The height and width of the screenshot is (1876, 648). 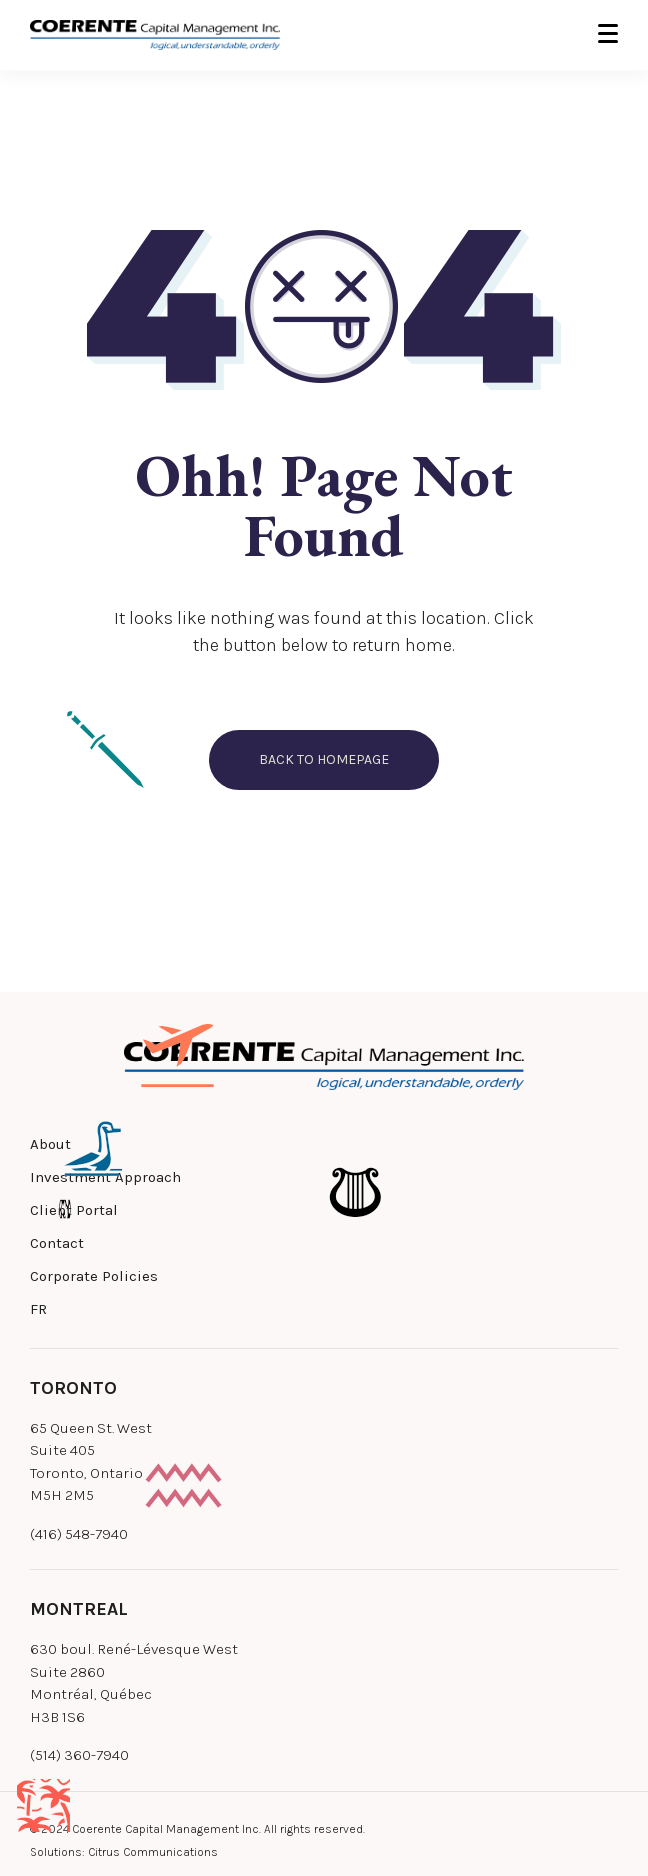 What do you see at coordinates (65, 1209) in the screenshot?
I see `select mucous pillar creature or obstacle in game` at bounding box center [65, 1209].